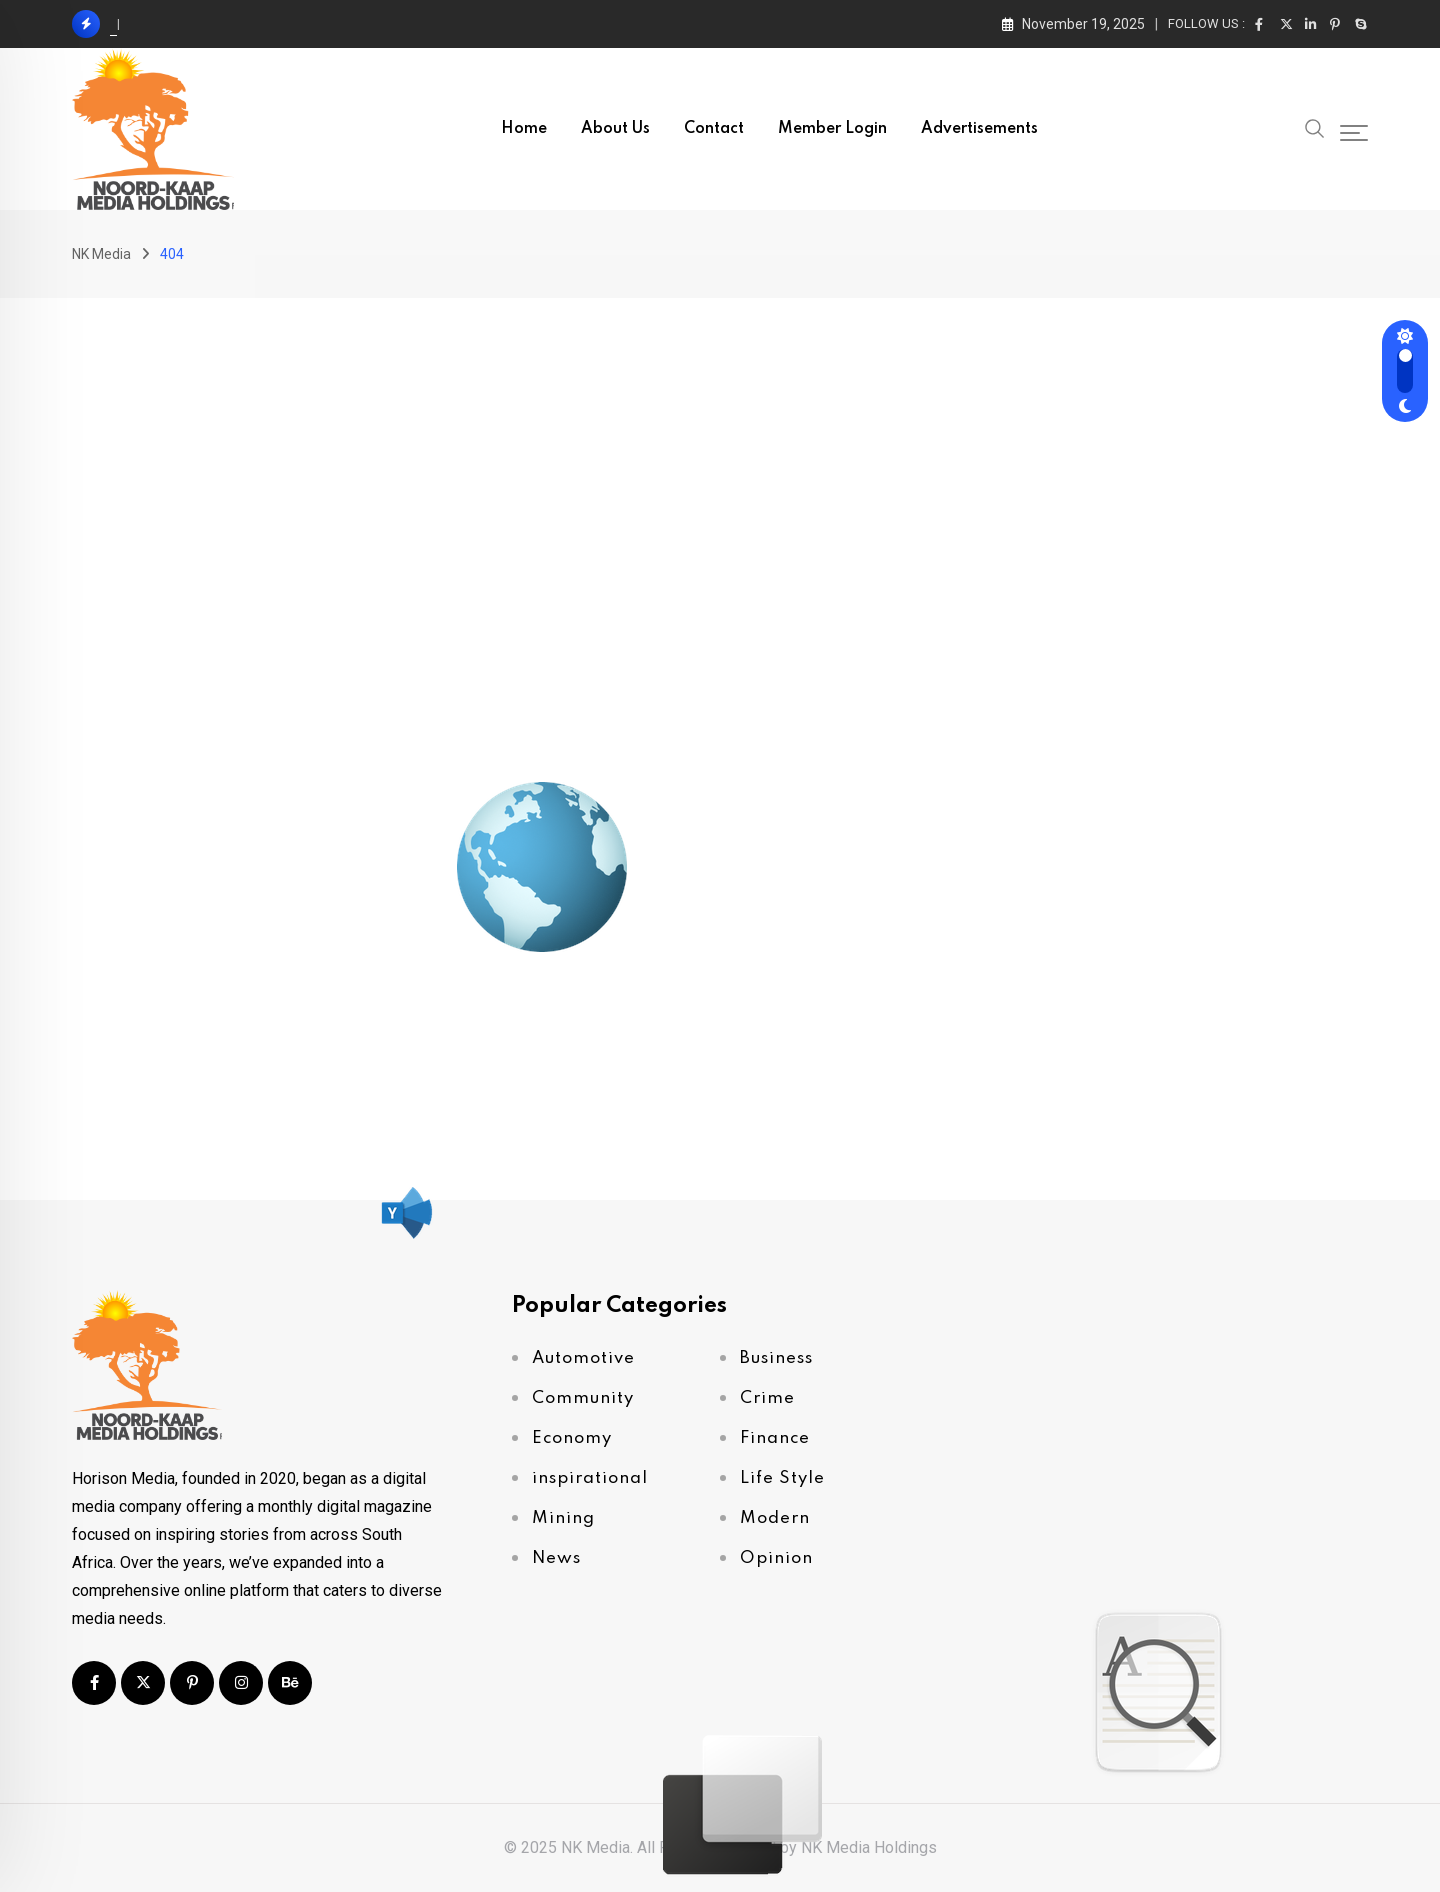 The height and width of the screenshot is (1892, 1440). What do you see at coordinates (742, 1808) in the screenshot?
I see `open task view to see all open windows` at bounding box center [742, 1808].